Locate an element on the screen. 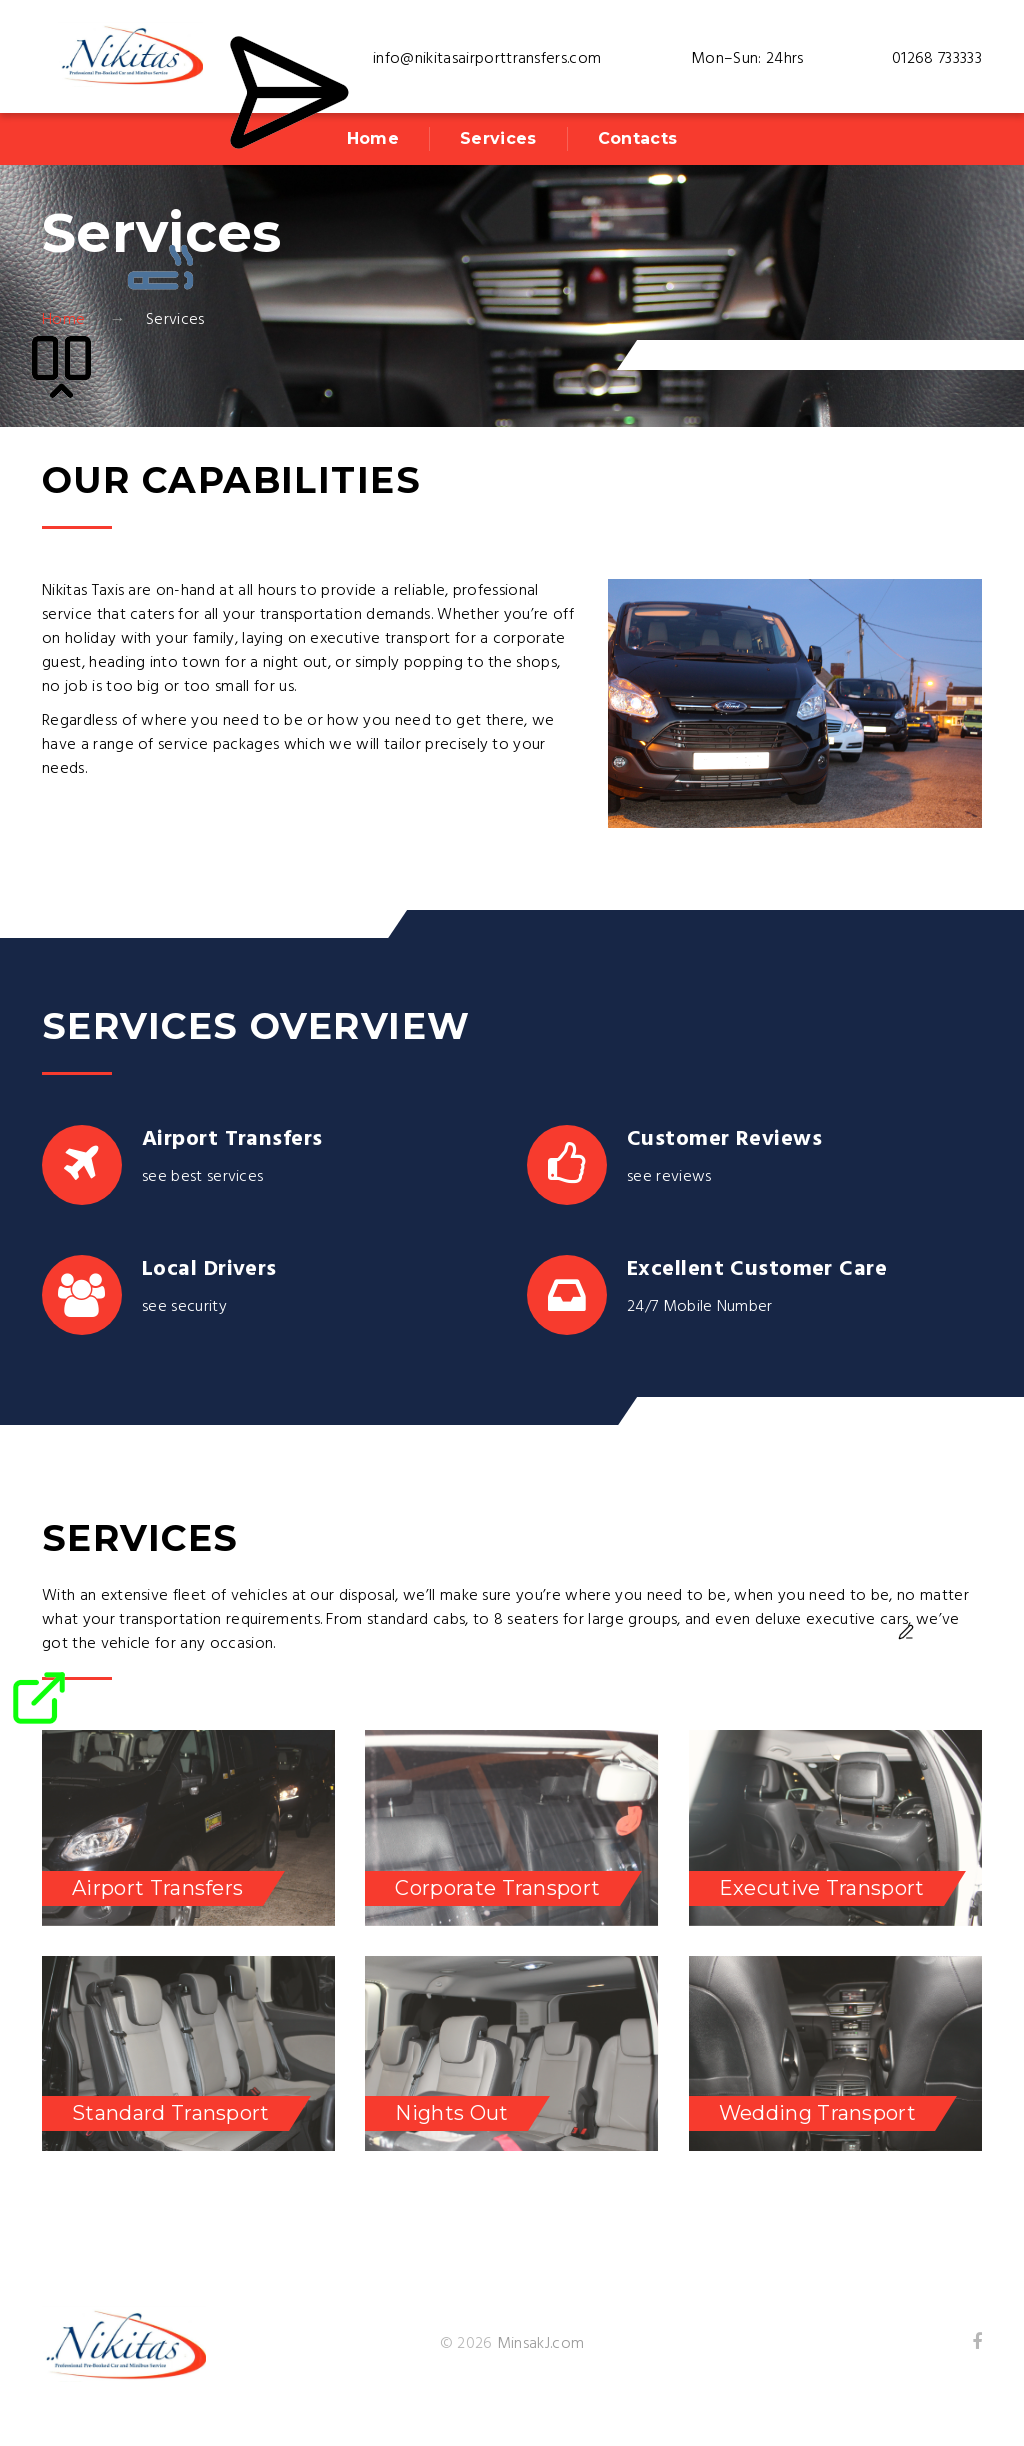 This screenshot has width=1024, height=2446. edit text or content is located at coordinates (906, 1632).